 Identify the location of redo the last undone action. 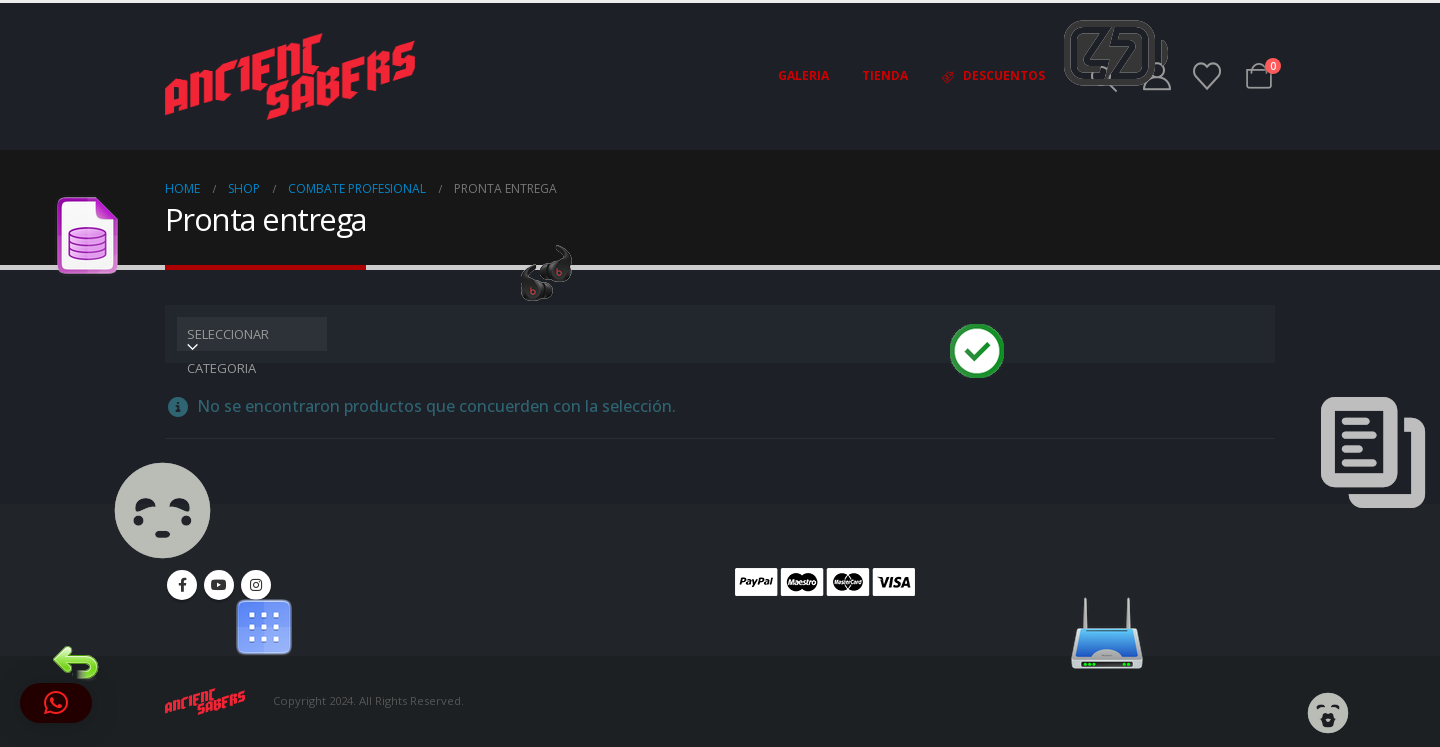
(77, 661).